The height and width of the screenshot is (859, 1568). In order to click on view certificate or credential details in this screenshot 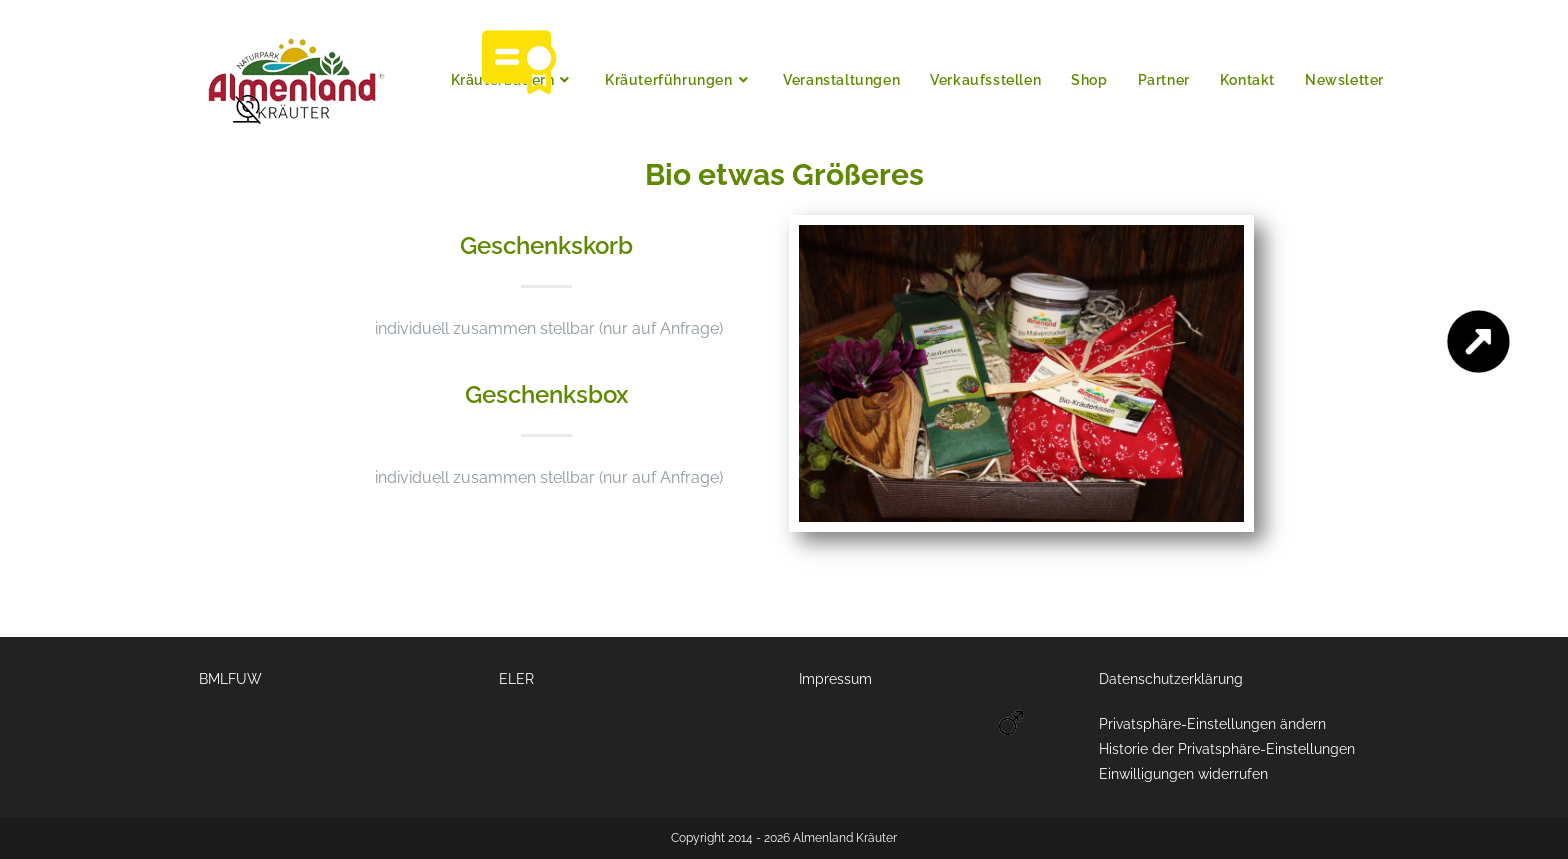, I will do `click(516, 59)`.